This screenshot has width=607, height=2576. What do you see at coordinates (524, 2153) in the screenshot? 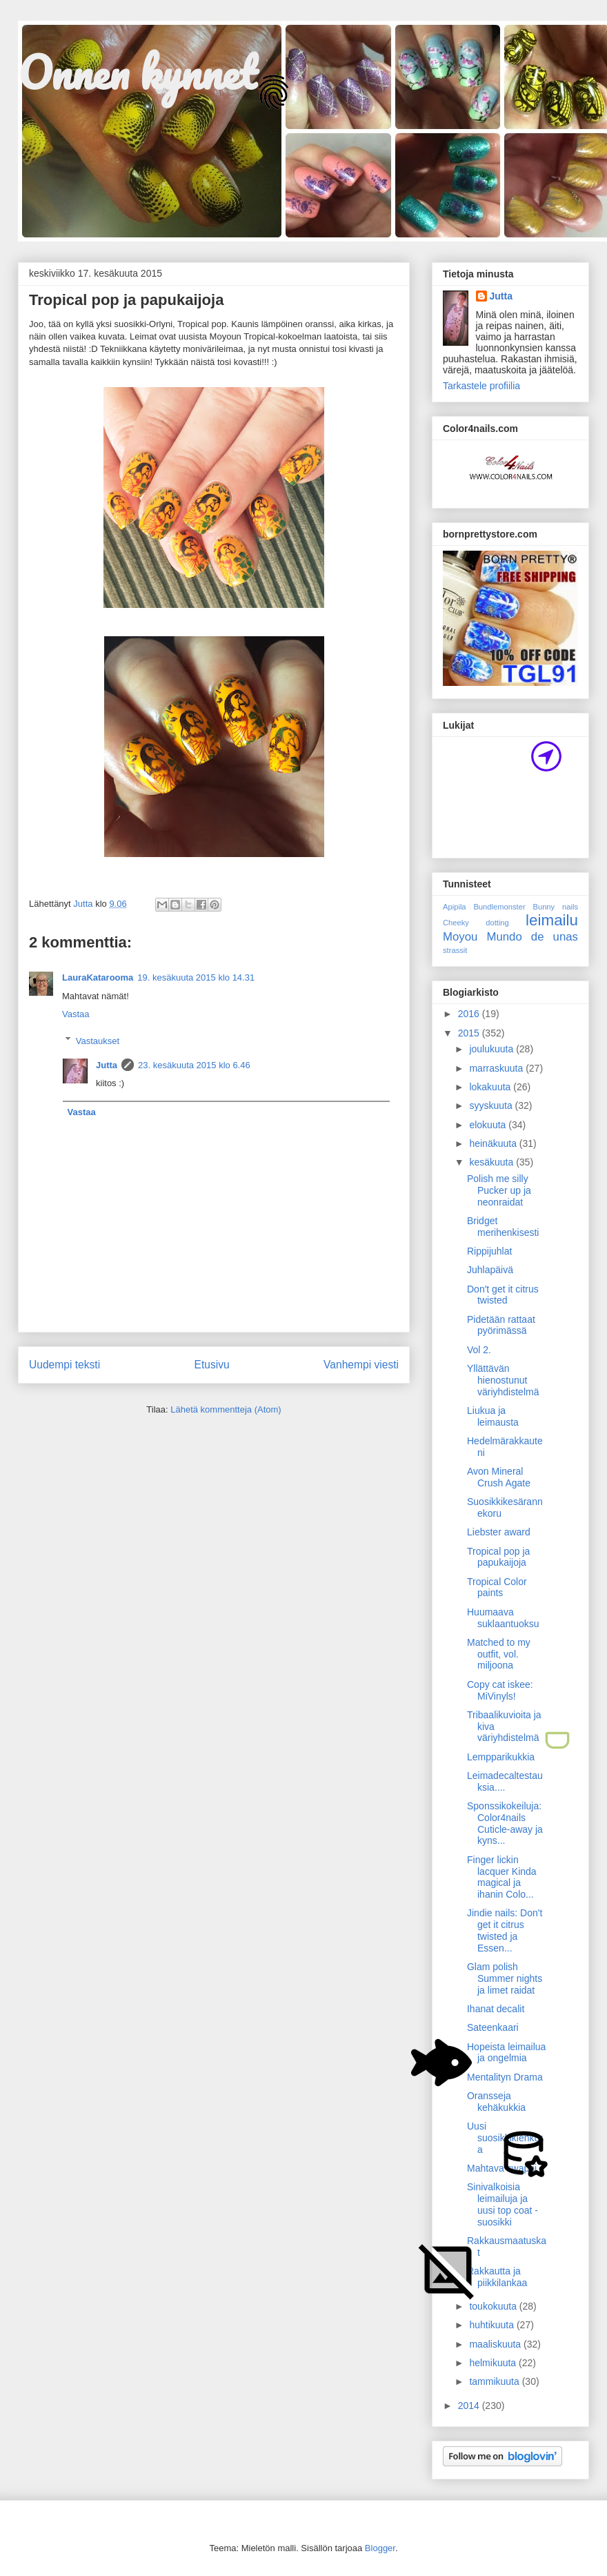
I see `mark a database as a favorite` at bounding box center [524, 2153].